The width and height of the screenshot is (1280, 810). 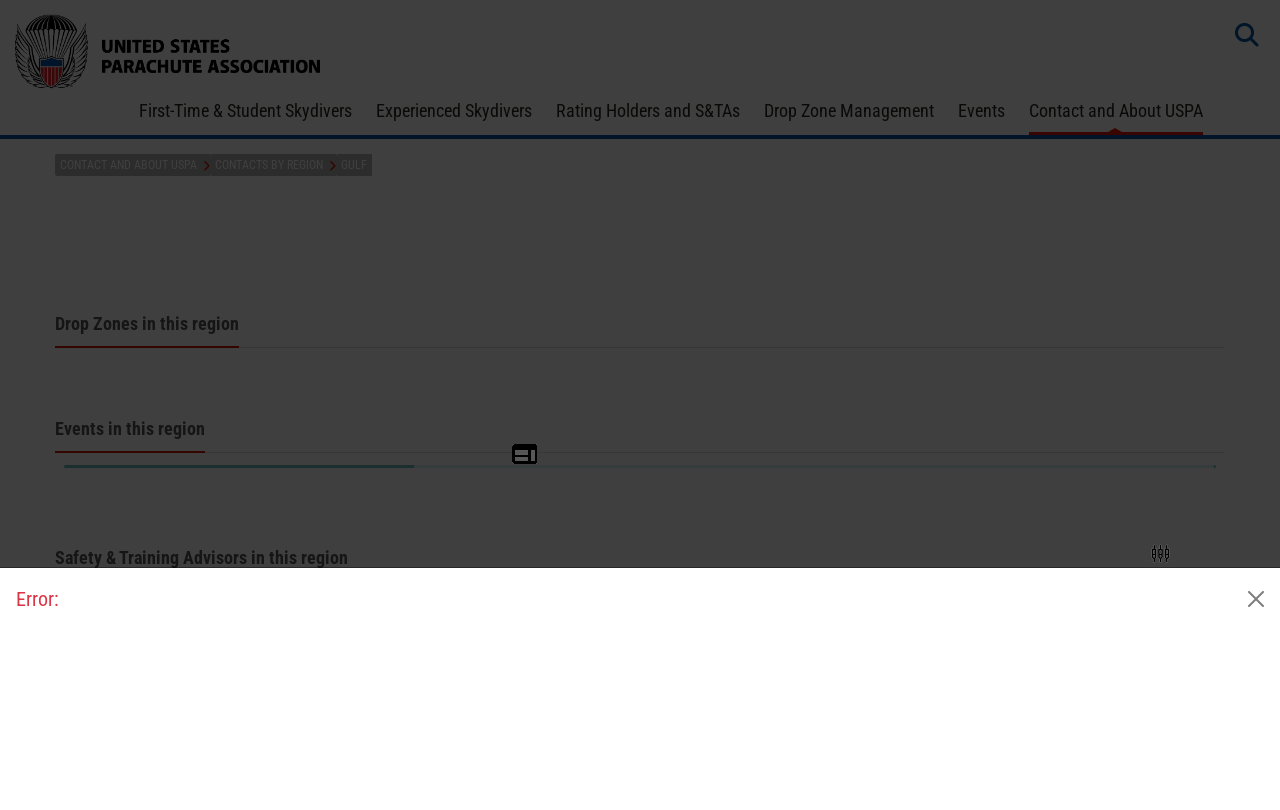 What do you see at coordinates (1160, 553) in the screenshot?
I see `configure audio or video input connections` at bounding box center [1160, 553].